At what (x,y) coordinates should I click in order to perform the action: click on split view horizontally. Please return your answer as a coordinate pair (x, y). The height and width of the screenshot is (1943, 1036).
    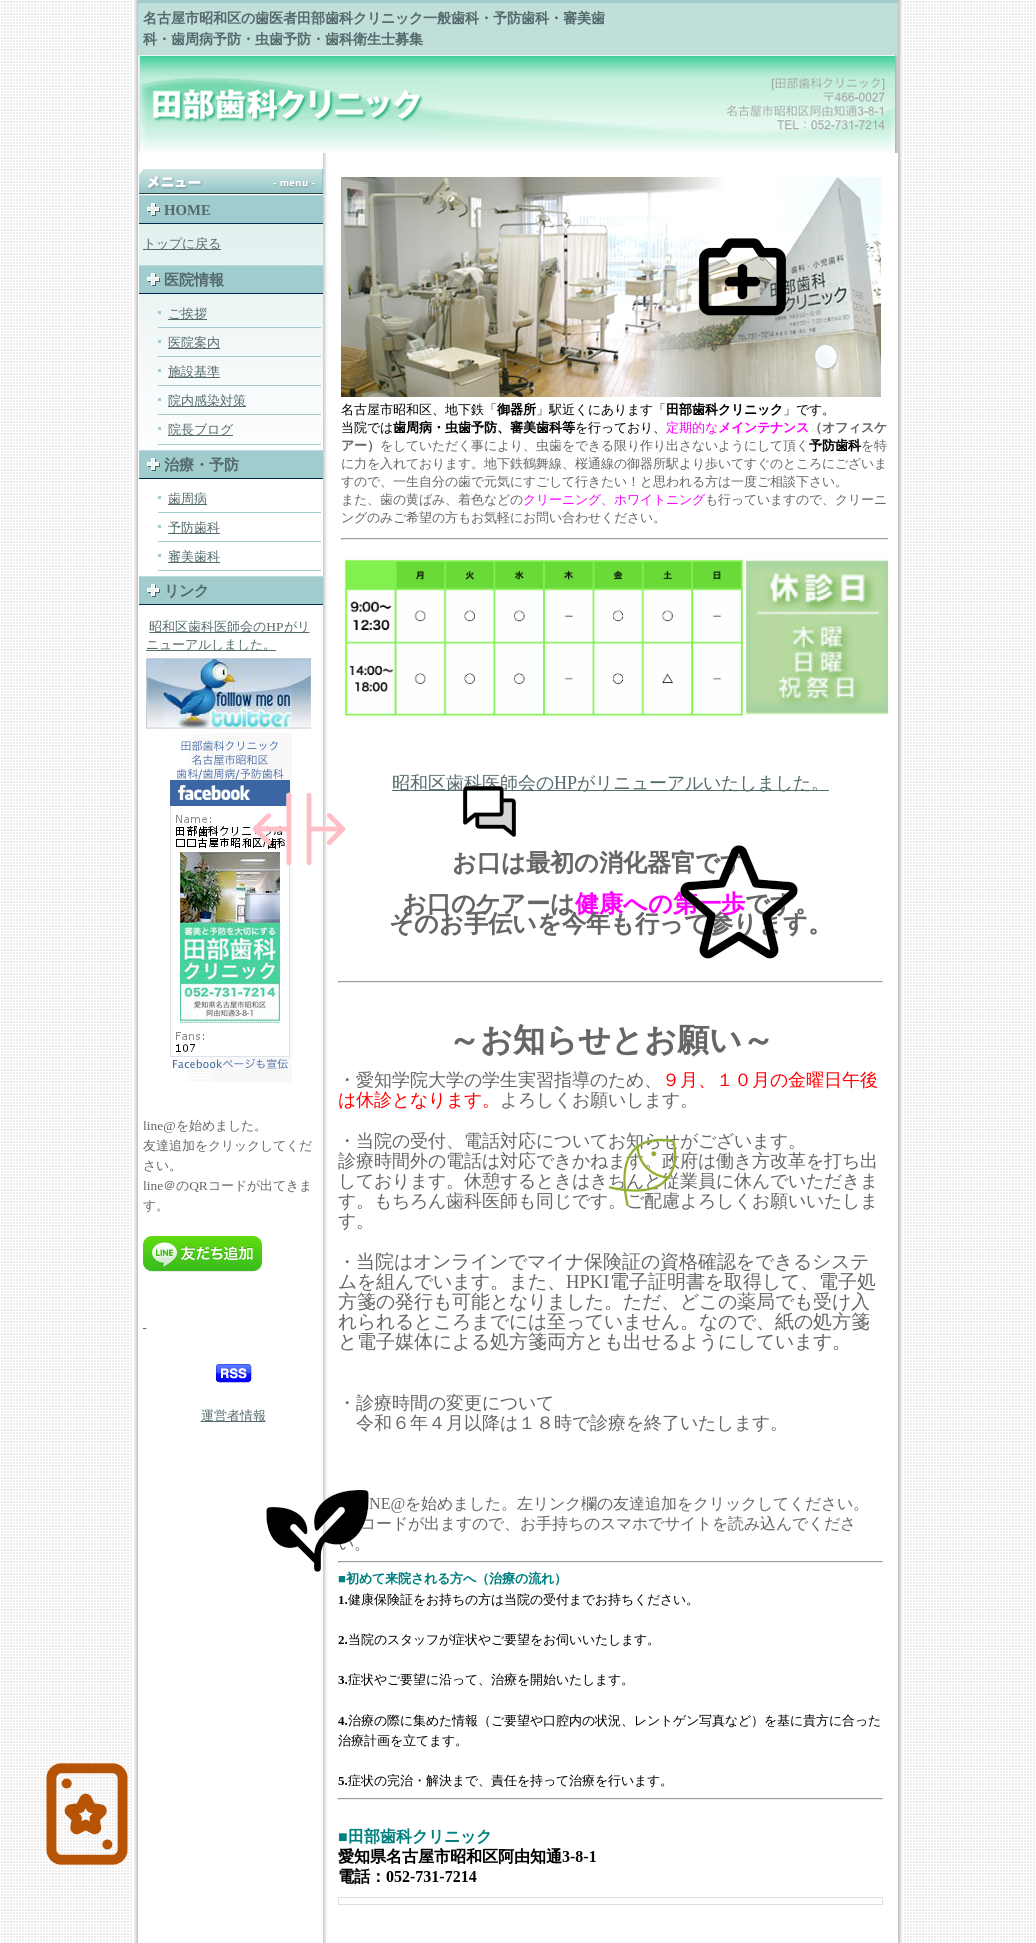
    Looking at the image, I should click on (299, 829).